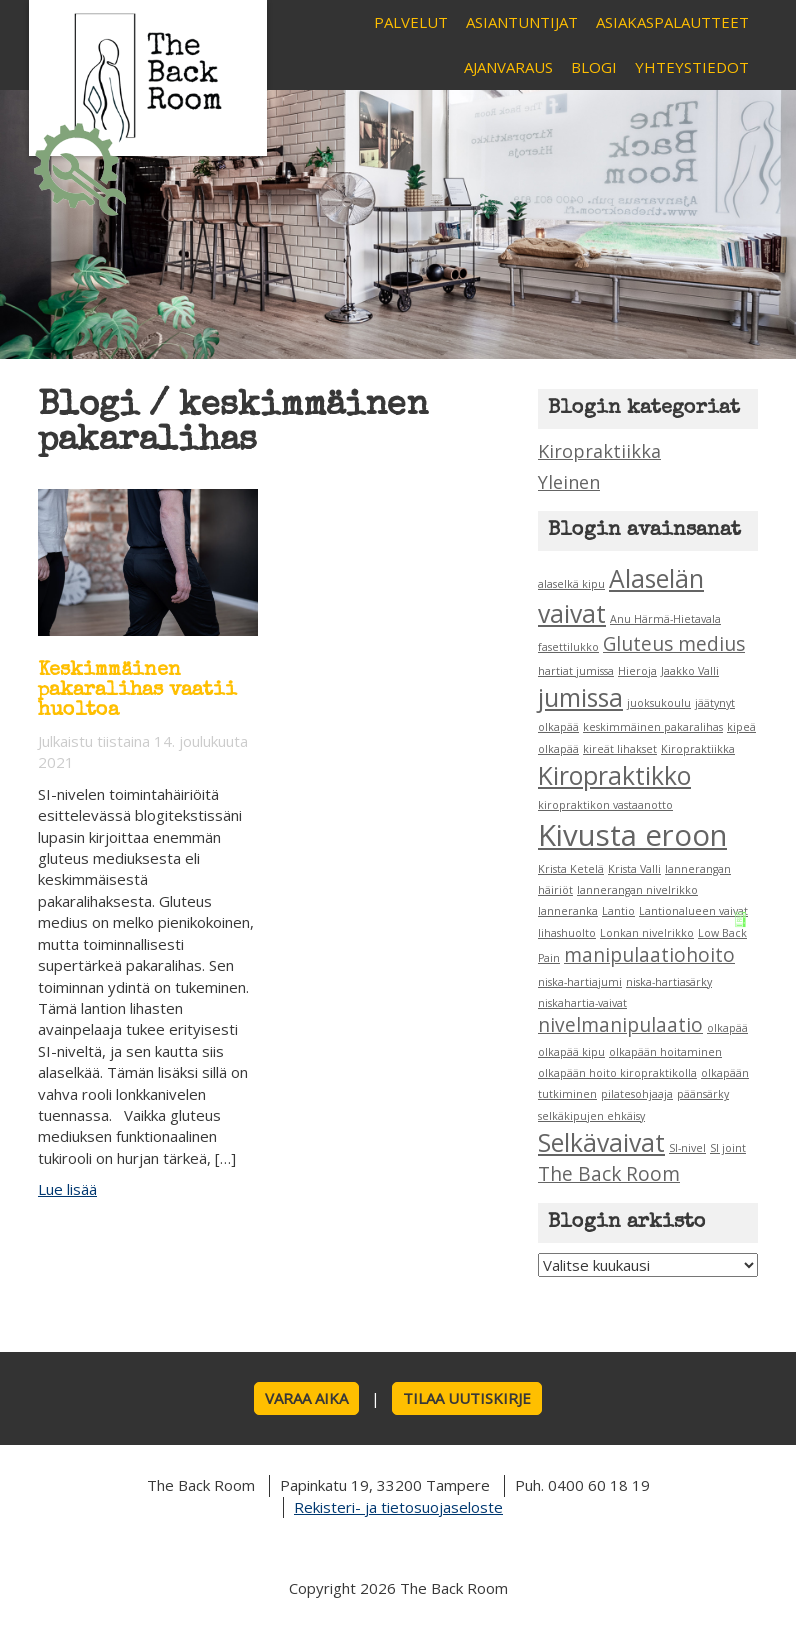 This screenshot has width=796, height=1639. What do you see at coordinates (740, 919) in the screenshot?
I see `access vending machine or automated purchase options` at bounding box center [740, 919].